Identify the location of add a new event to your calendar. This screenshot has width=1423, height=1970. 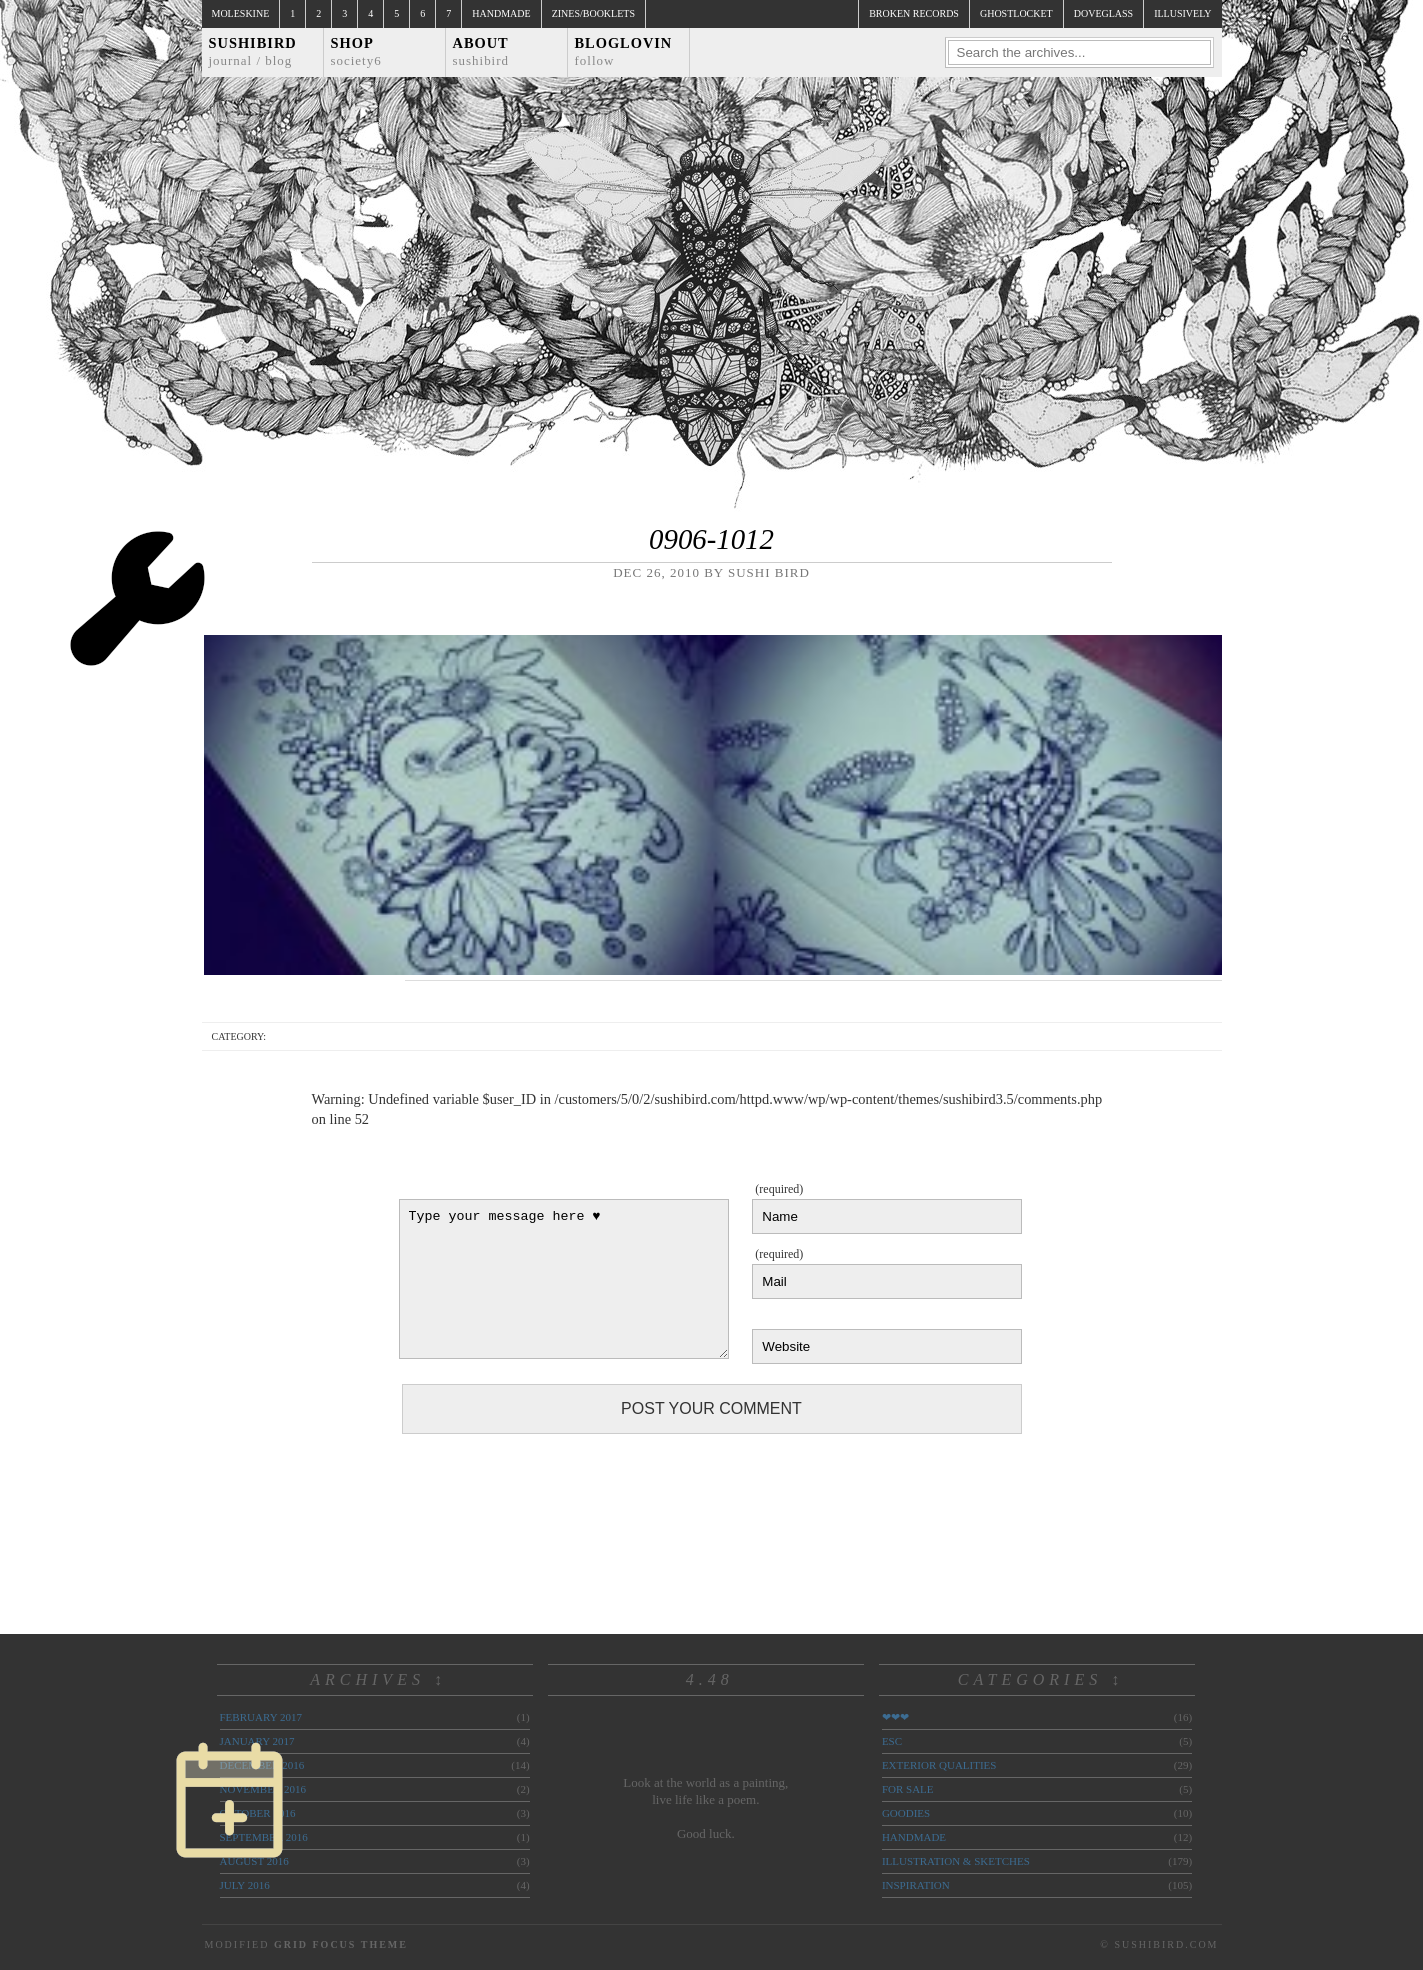
(229, 1804).